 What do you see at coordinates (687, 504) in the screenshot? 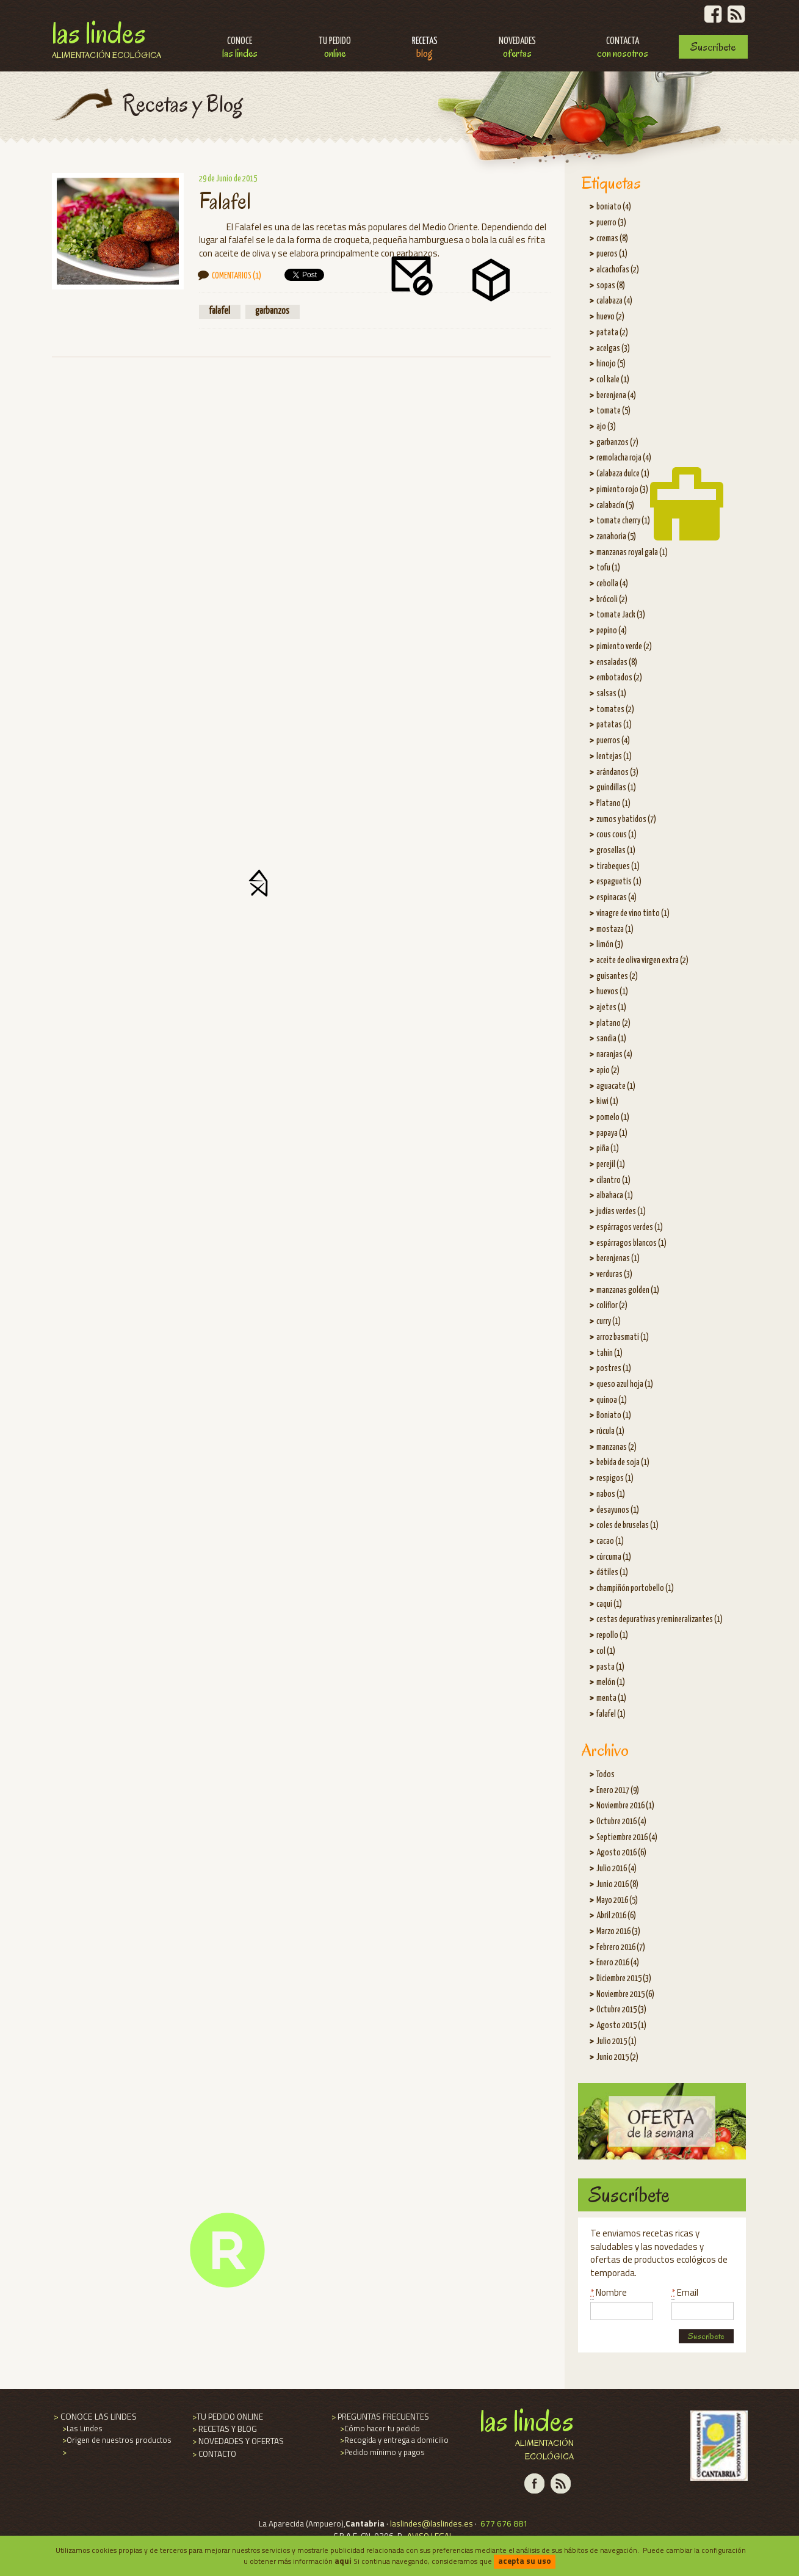
I see `access brush or painting tools` at bounding box center [687, 504].